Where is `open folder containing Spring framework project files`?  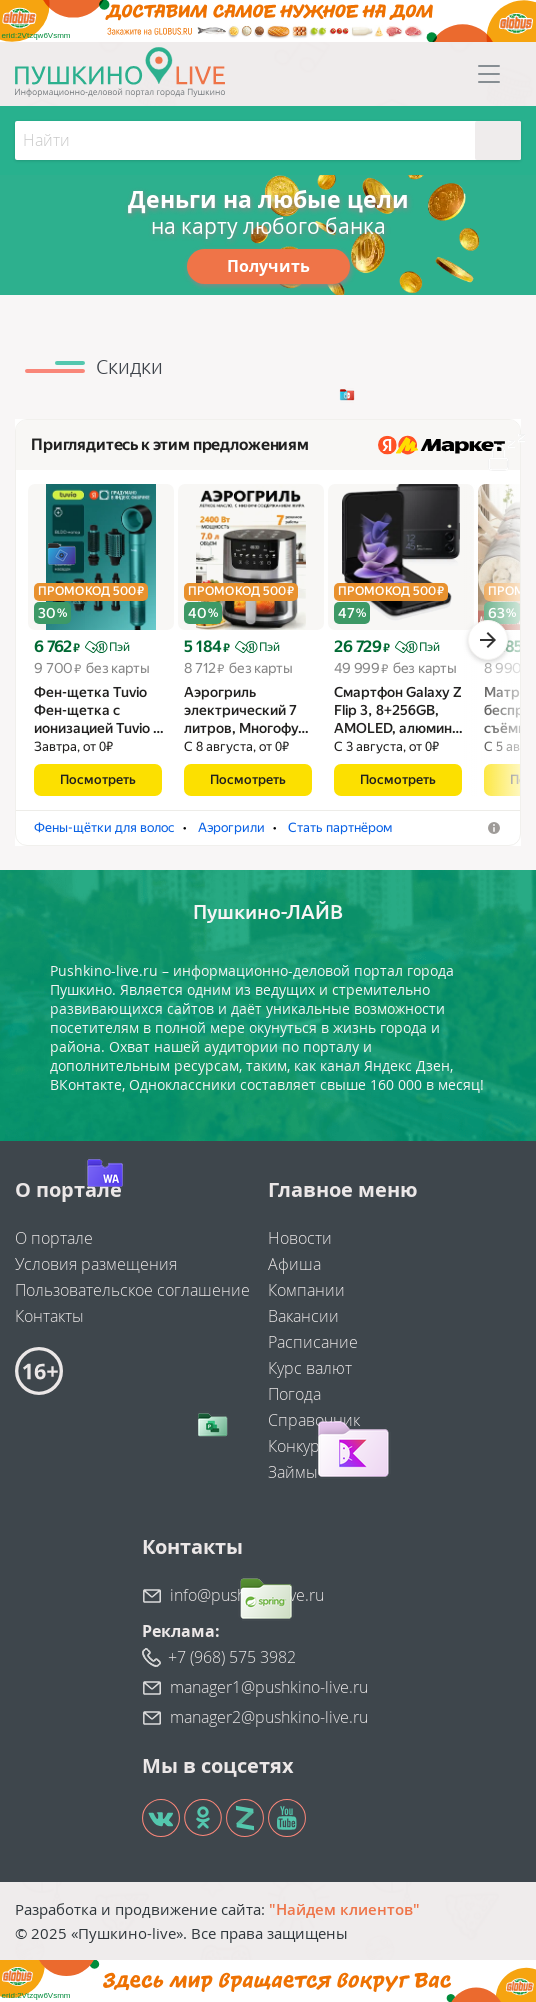
open folder containing Spring framework project files is located at coordinates (266, 1600).